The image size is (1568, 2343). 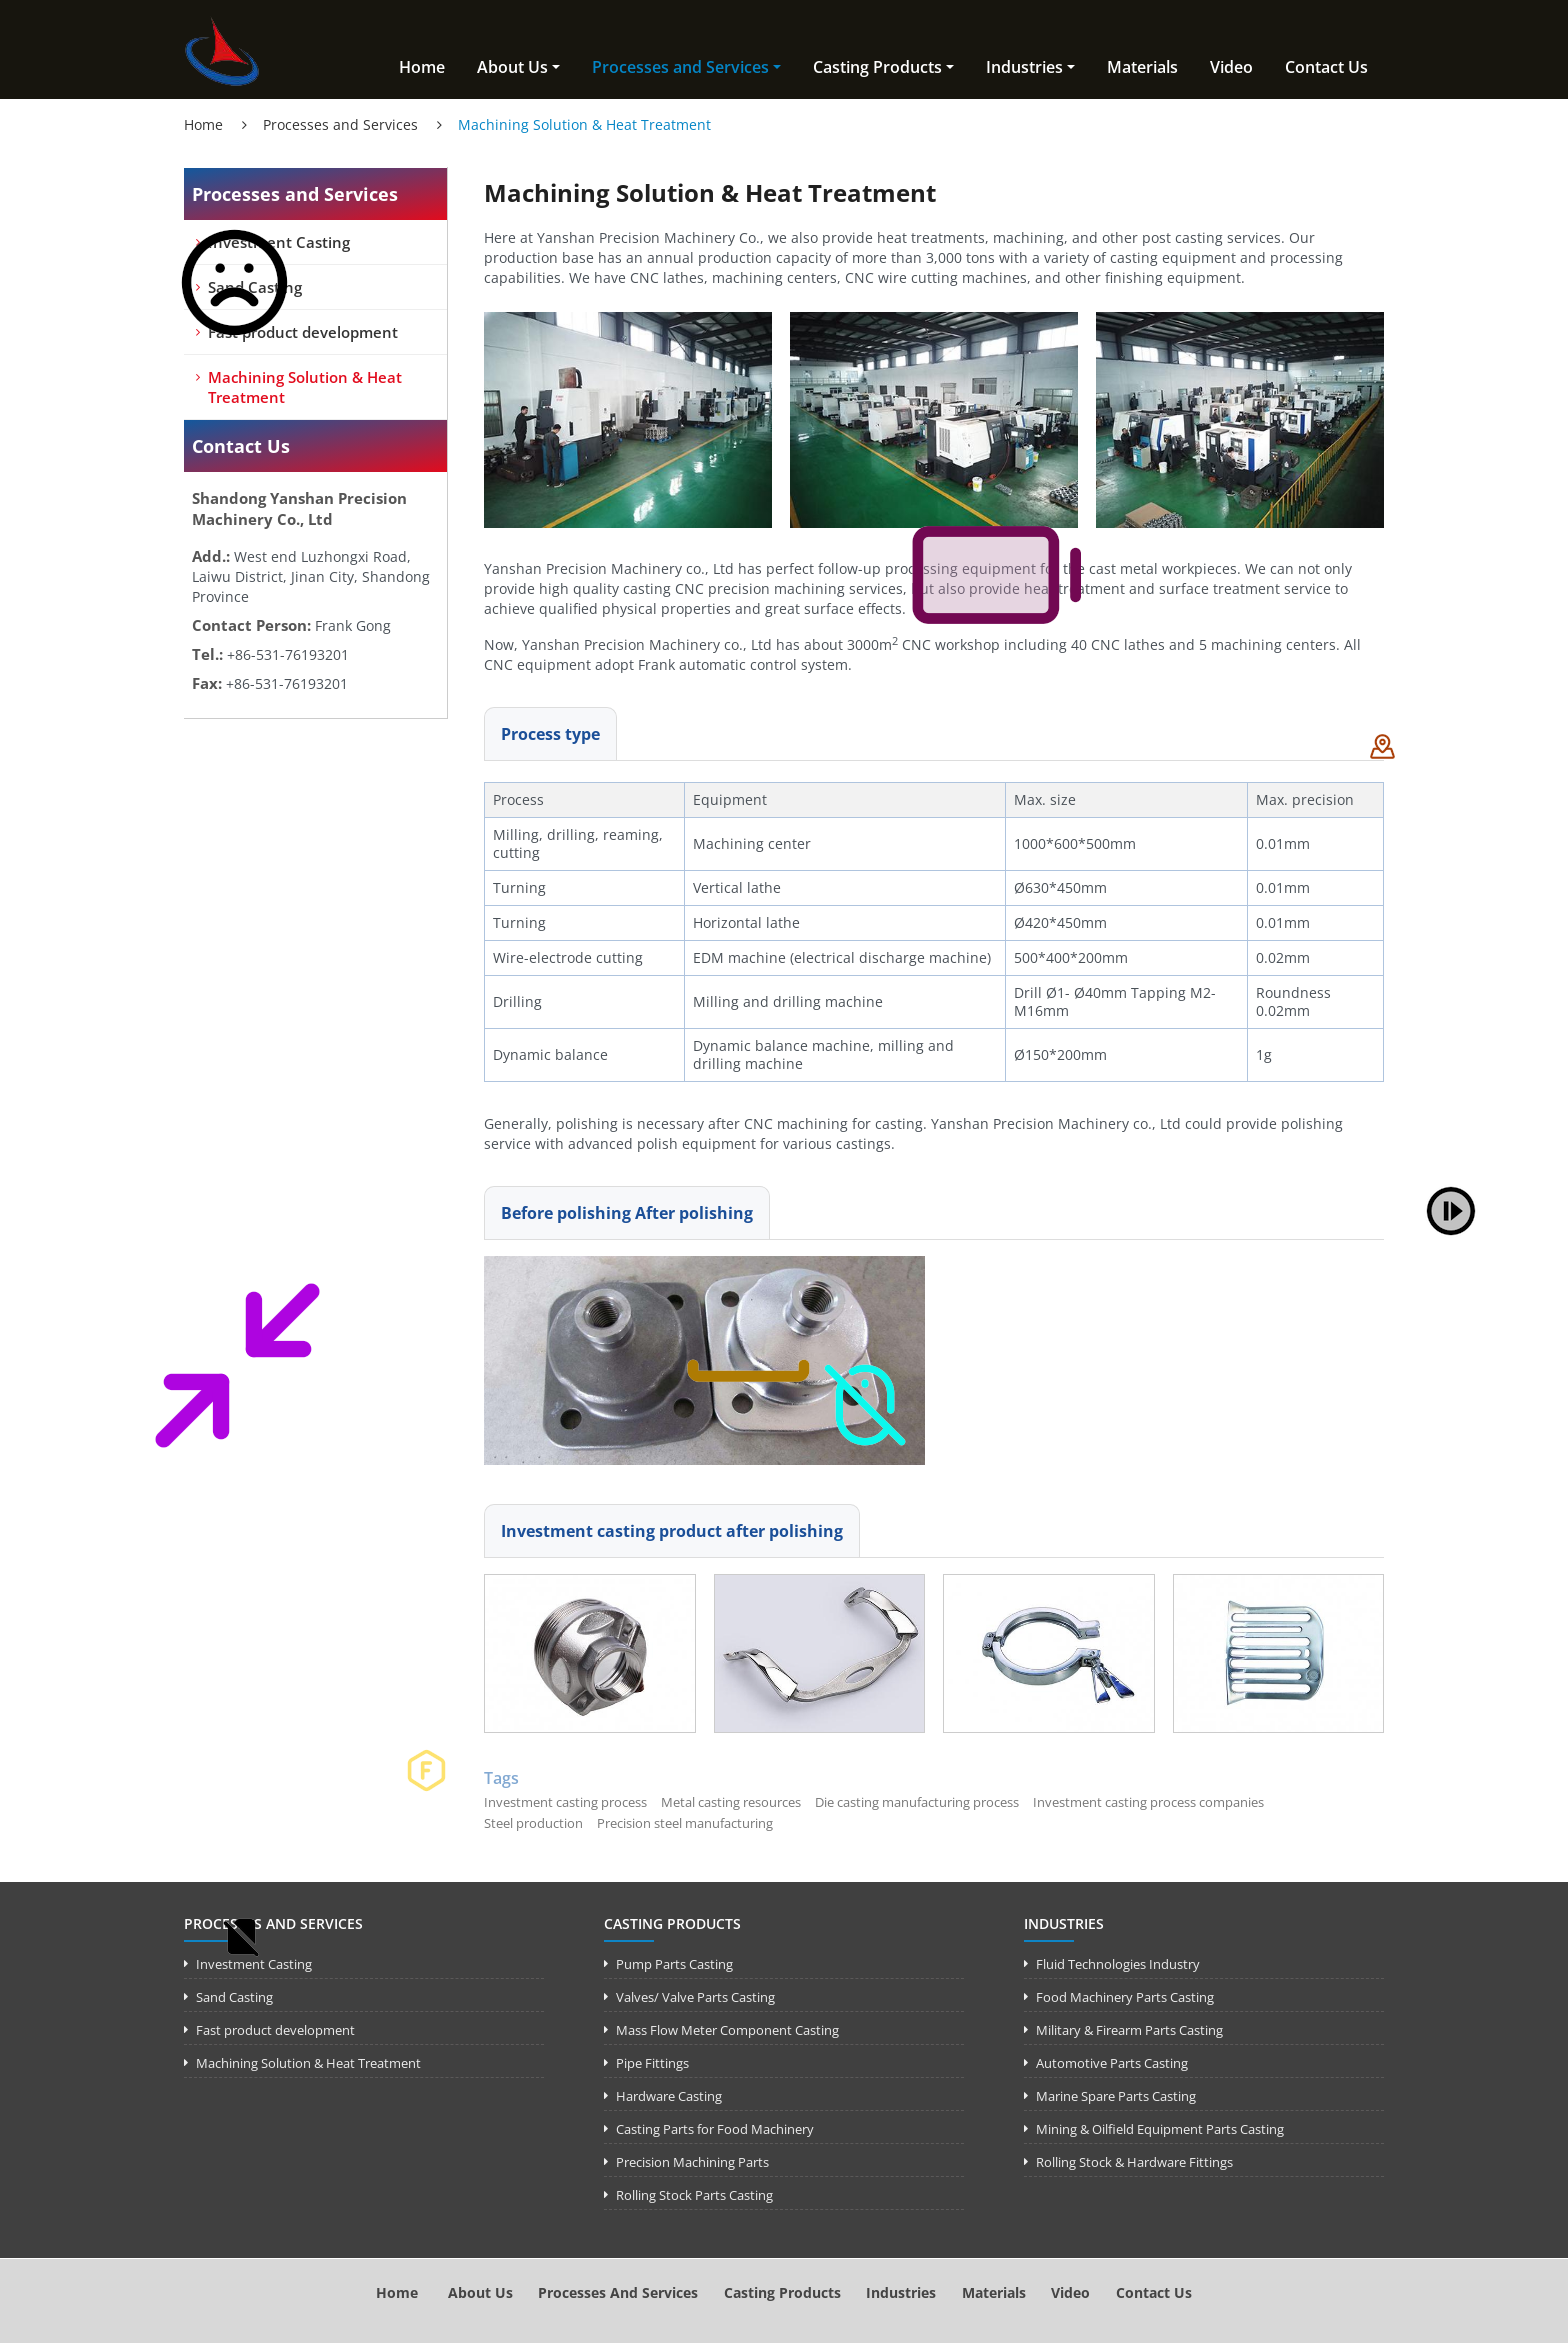 I want to click on insert a space character, so click(x=748, y=1337).